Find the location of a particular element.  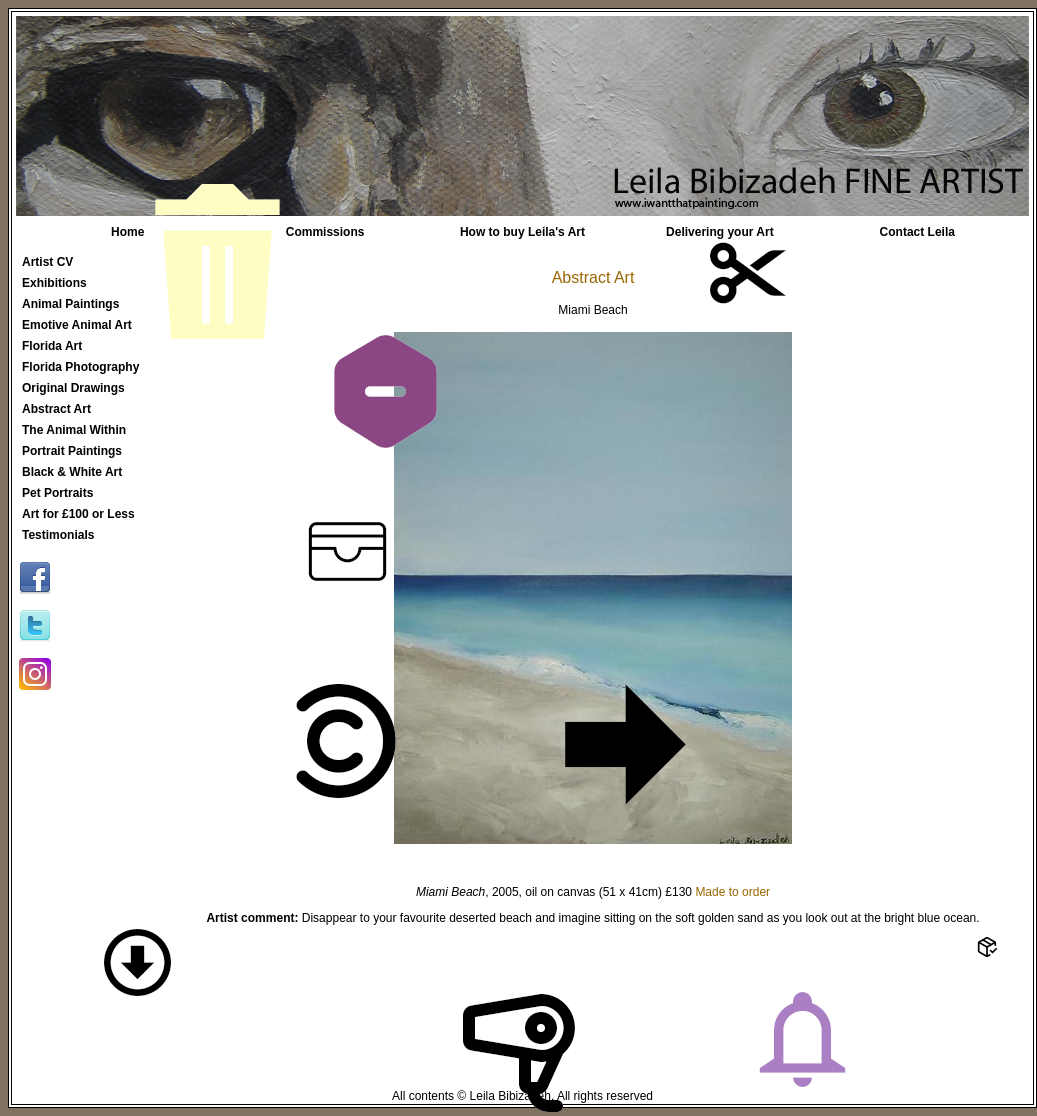

order delivered successfully is located at coordinates (987, 947).